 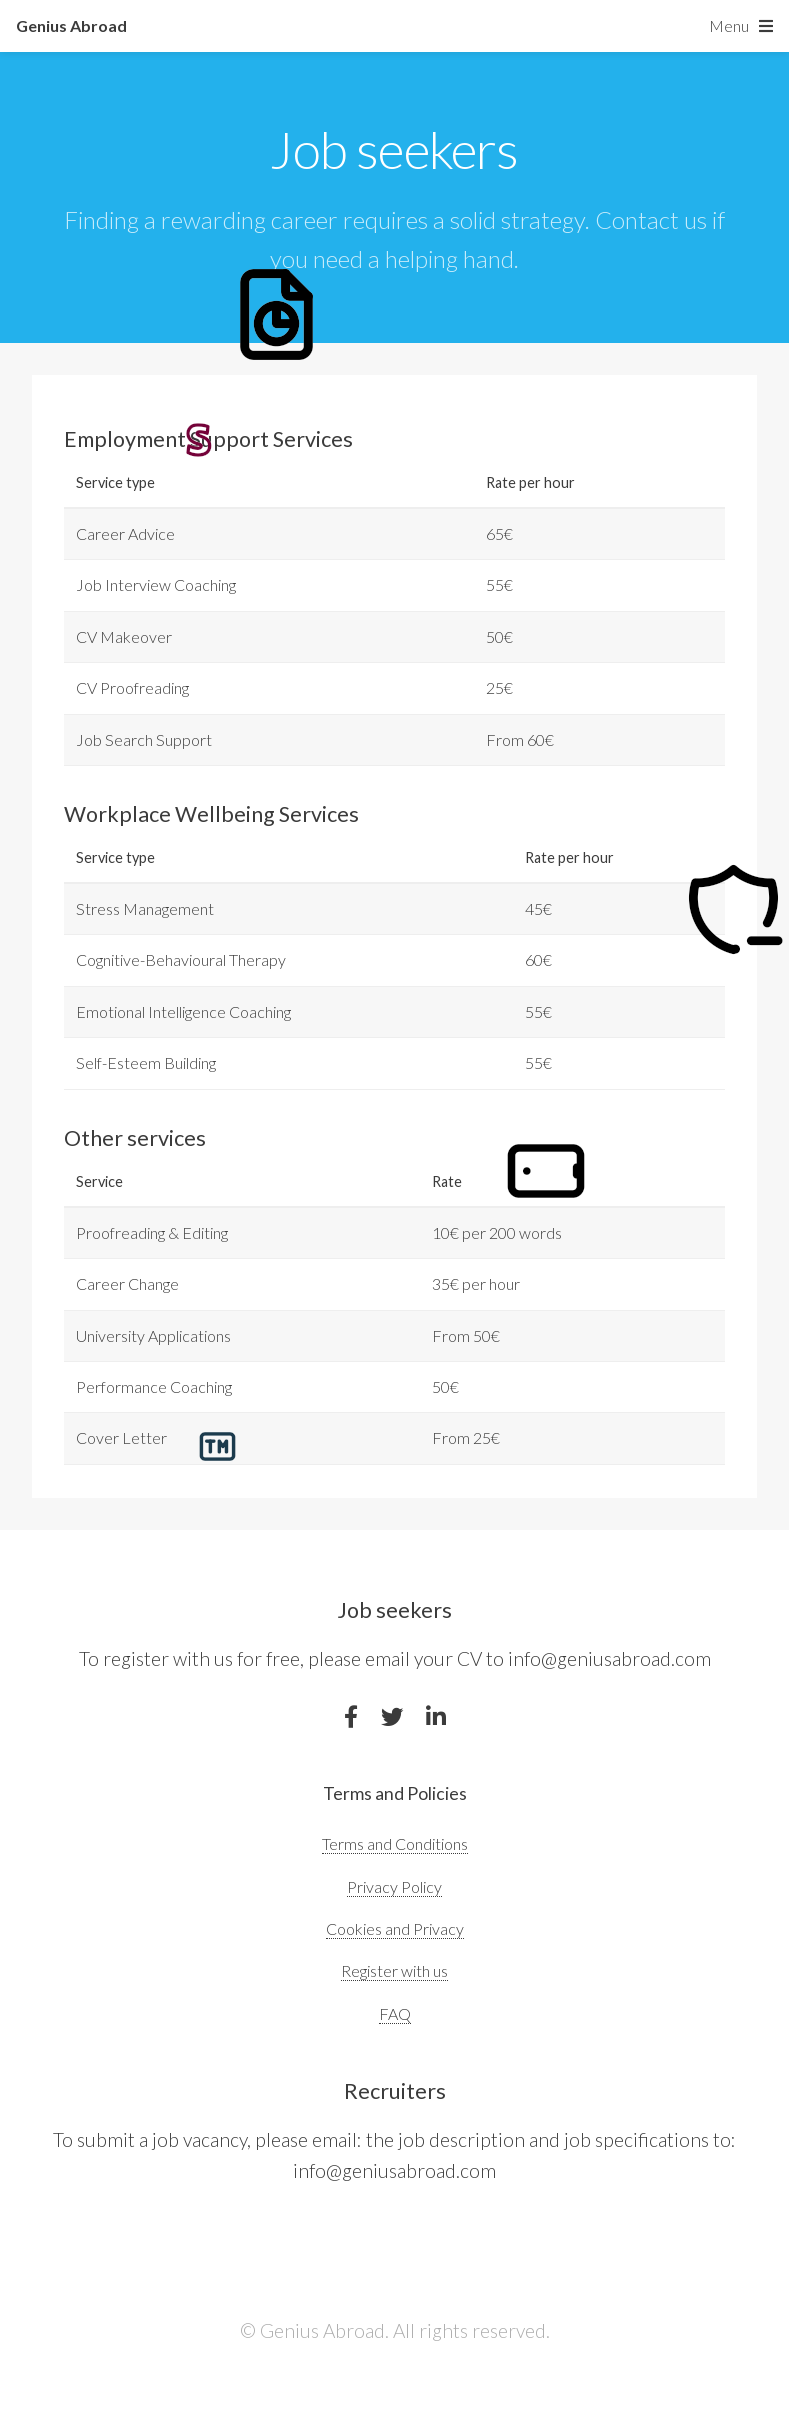 What do you see at coordinates (733, 909) in the screenshot?
I see `remove a security protection or permission` at bounding box center [733, 909].